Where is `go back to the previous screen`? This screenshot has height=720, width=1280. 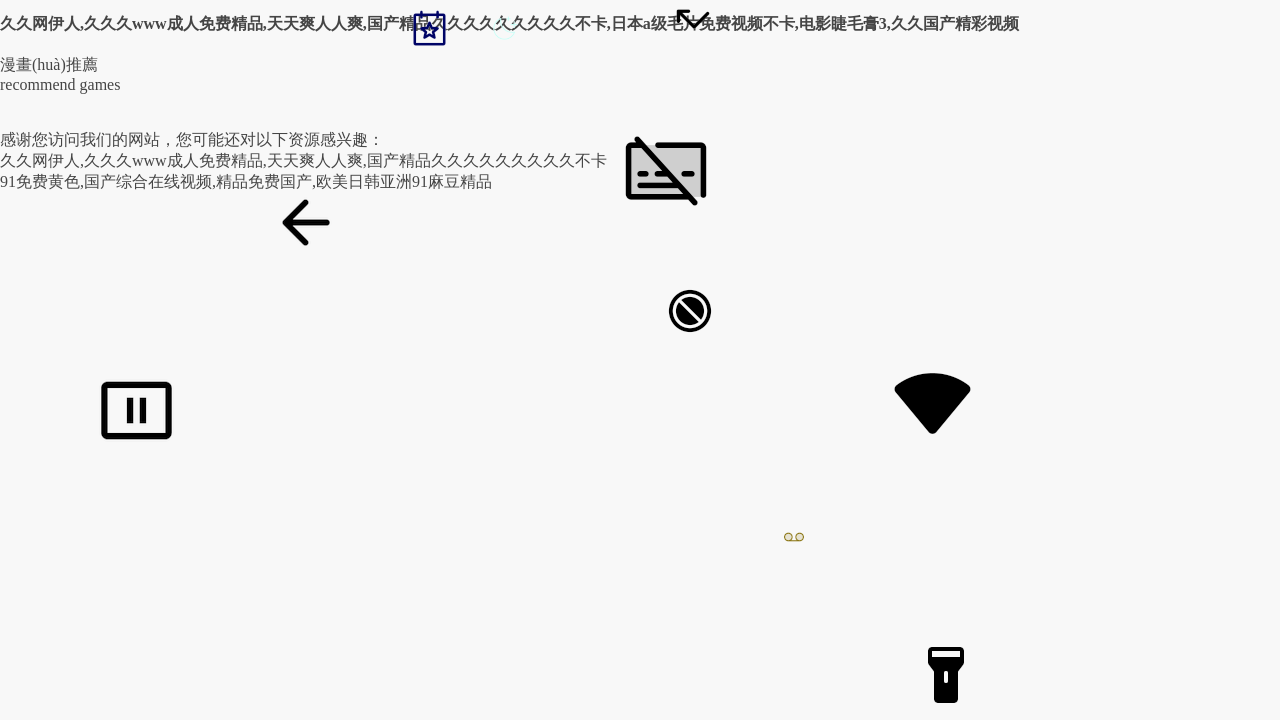 go back to the previous screen is located at coordinates (305, 222).